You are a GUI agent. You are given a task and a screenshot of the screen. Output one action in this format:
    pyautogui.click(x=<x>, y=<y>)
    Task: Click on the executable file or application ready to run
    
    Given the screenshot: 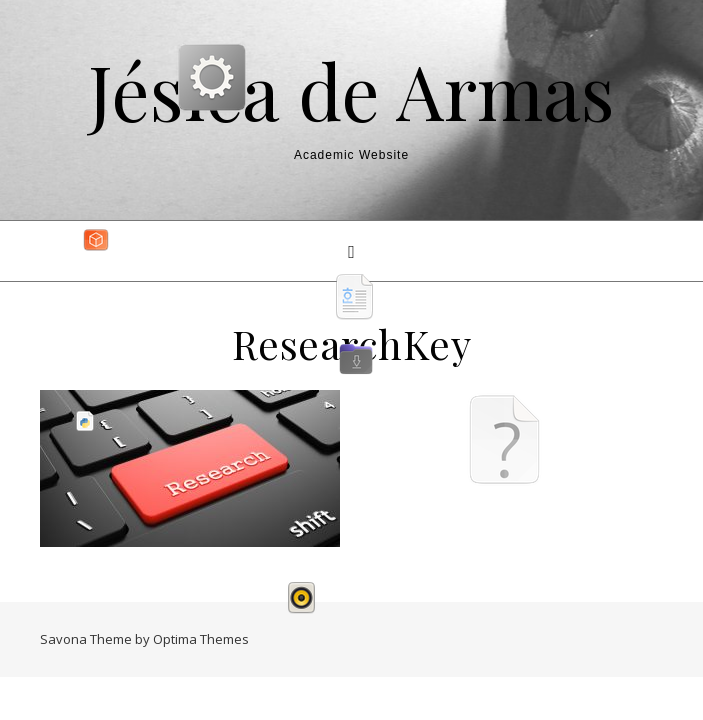 What is the action you would take?
    pyautogui.click(x=212, y=77)
    